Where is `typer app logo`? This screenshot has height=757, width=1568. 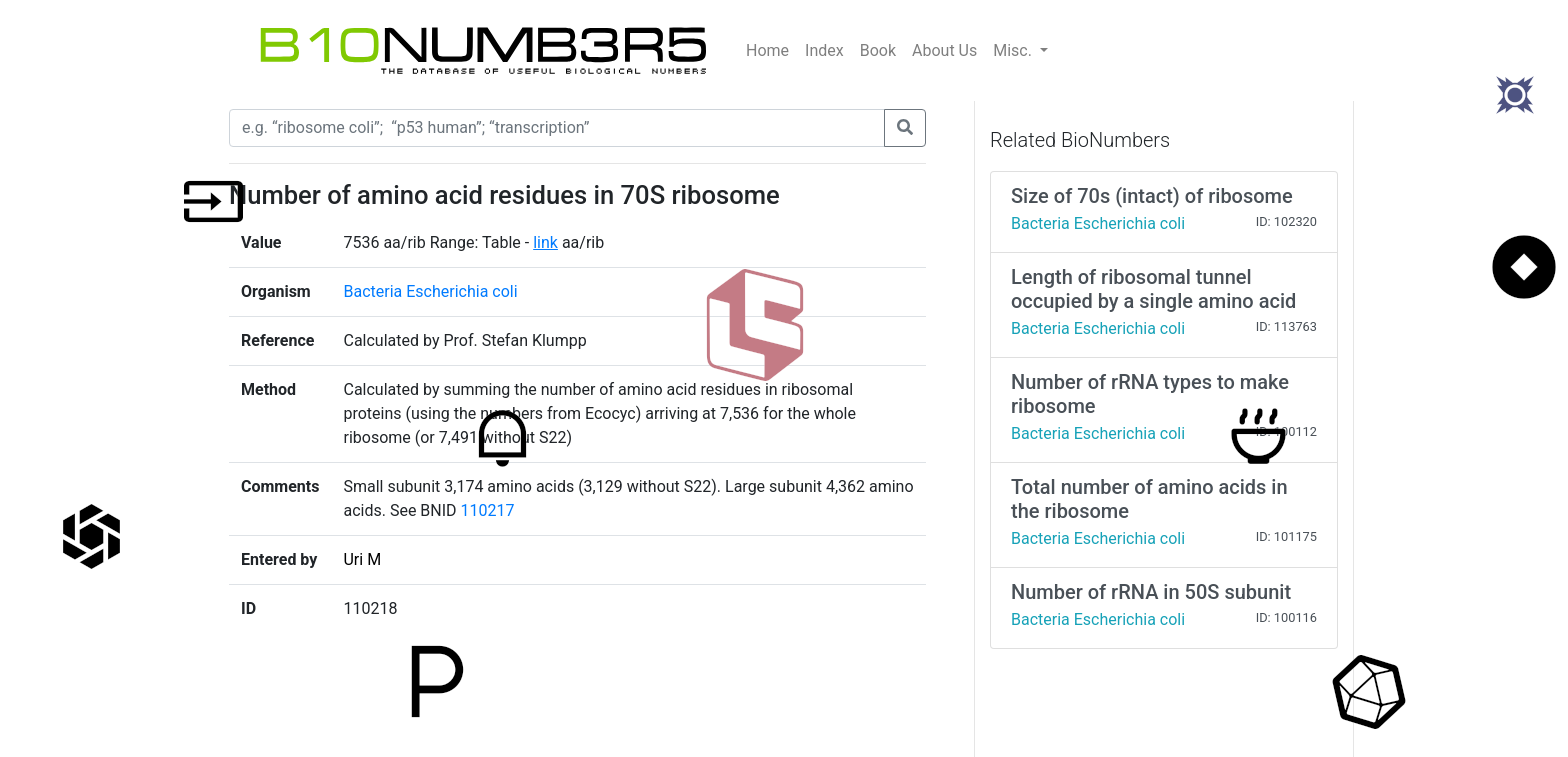
typer app logo is located at coordinates (213, 201).